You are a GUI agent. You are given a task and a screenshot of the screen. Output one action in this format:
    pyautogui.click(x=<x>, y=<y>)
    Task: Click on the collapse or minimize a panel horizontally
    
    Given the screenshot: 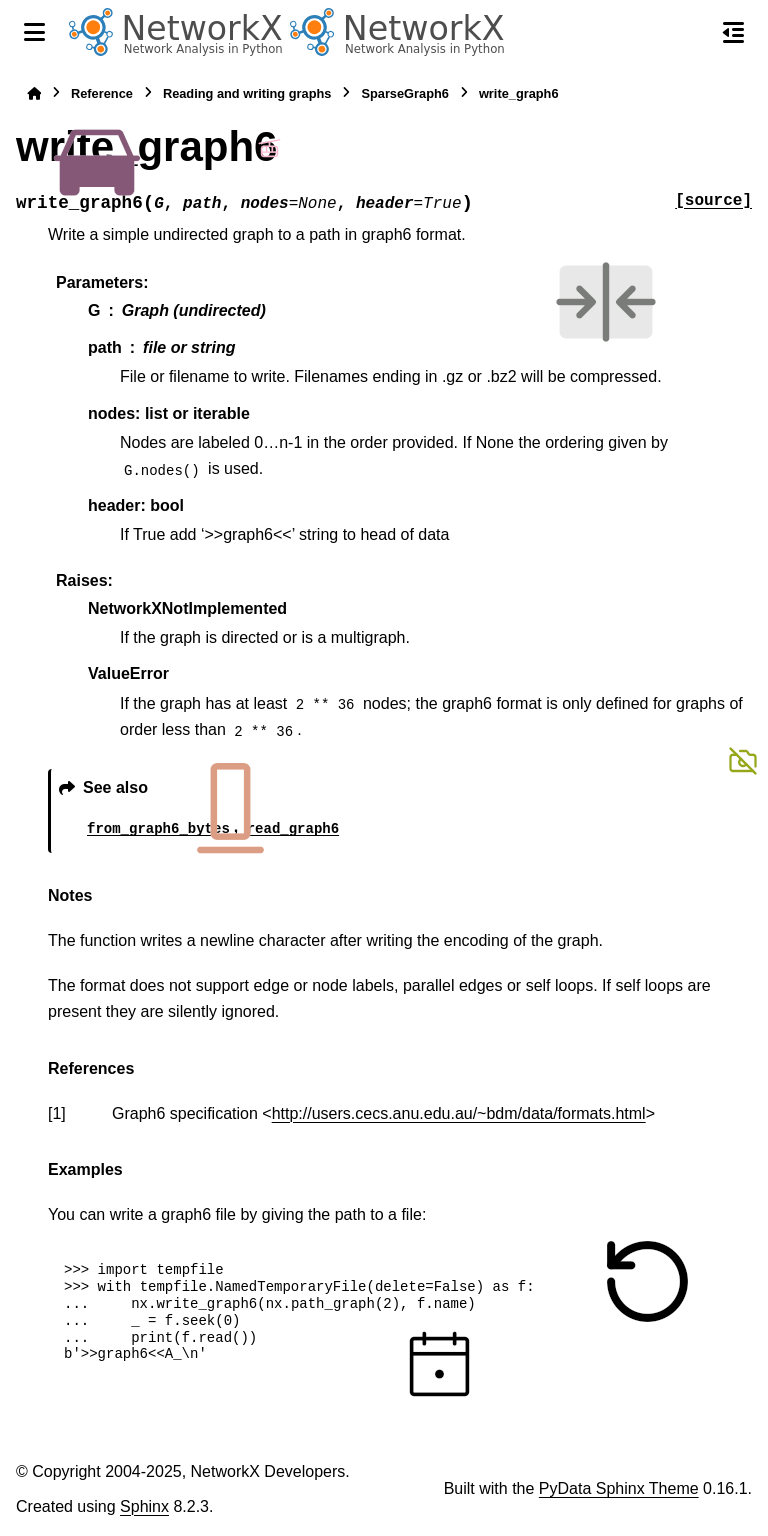 What is the action you would take?
    pyautogui.click(x=606, y=302)
    